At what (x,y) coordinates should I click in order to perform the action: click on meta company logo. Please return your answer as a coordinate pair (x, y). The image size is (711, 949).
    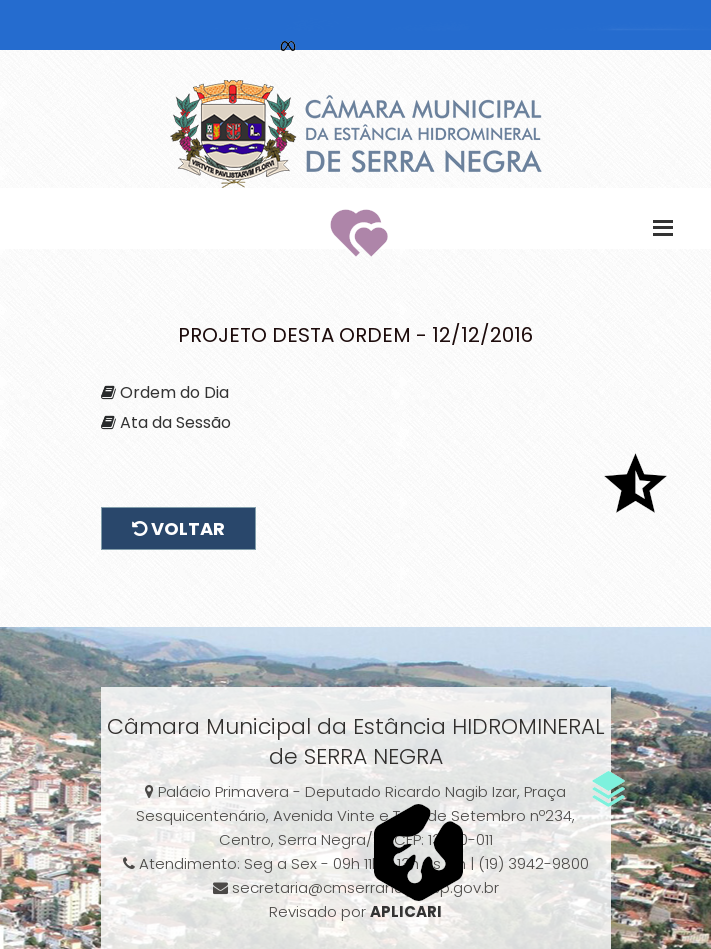
    Looking at the image, I should click on (288, 46).